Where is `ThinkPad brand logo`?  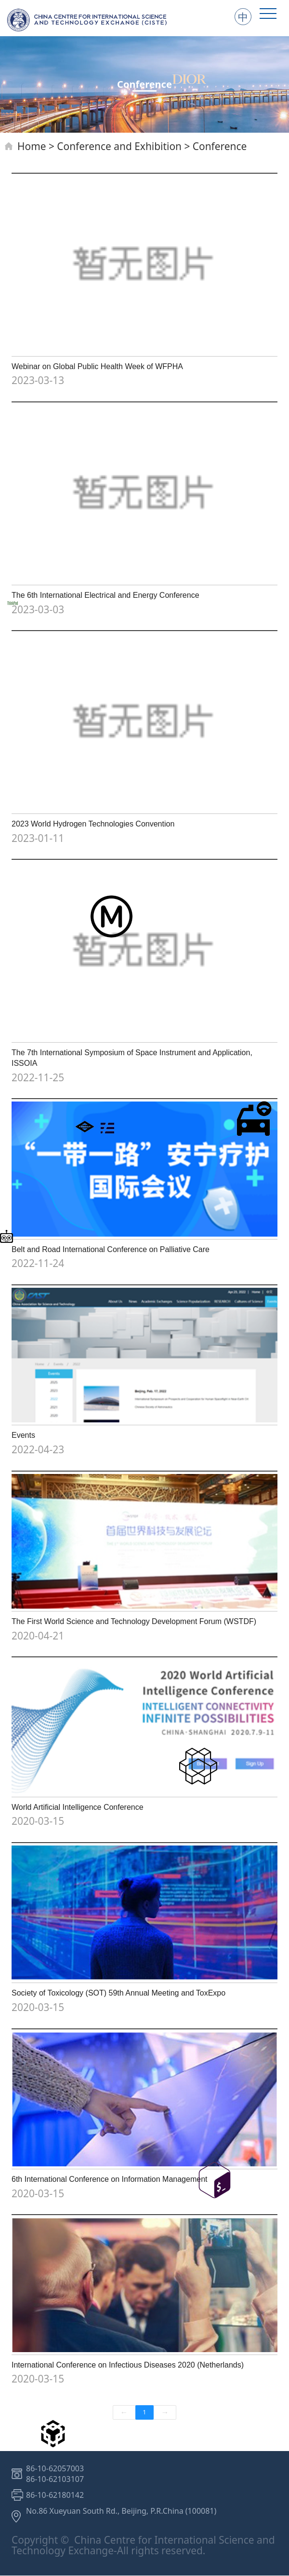 ThinkPad brand logo is located at coordinates (13, 603).